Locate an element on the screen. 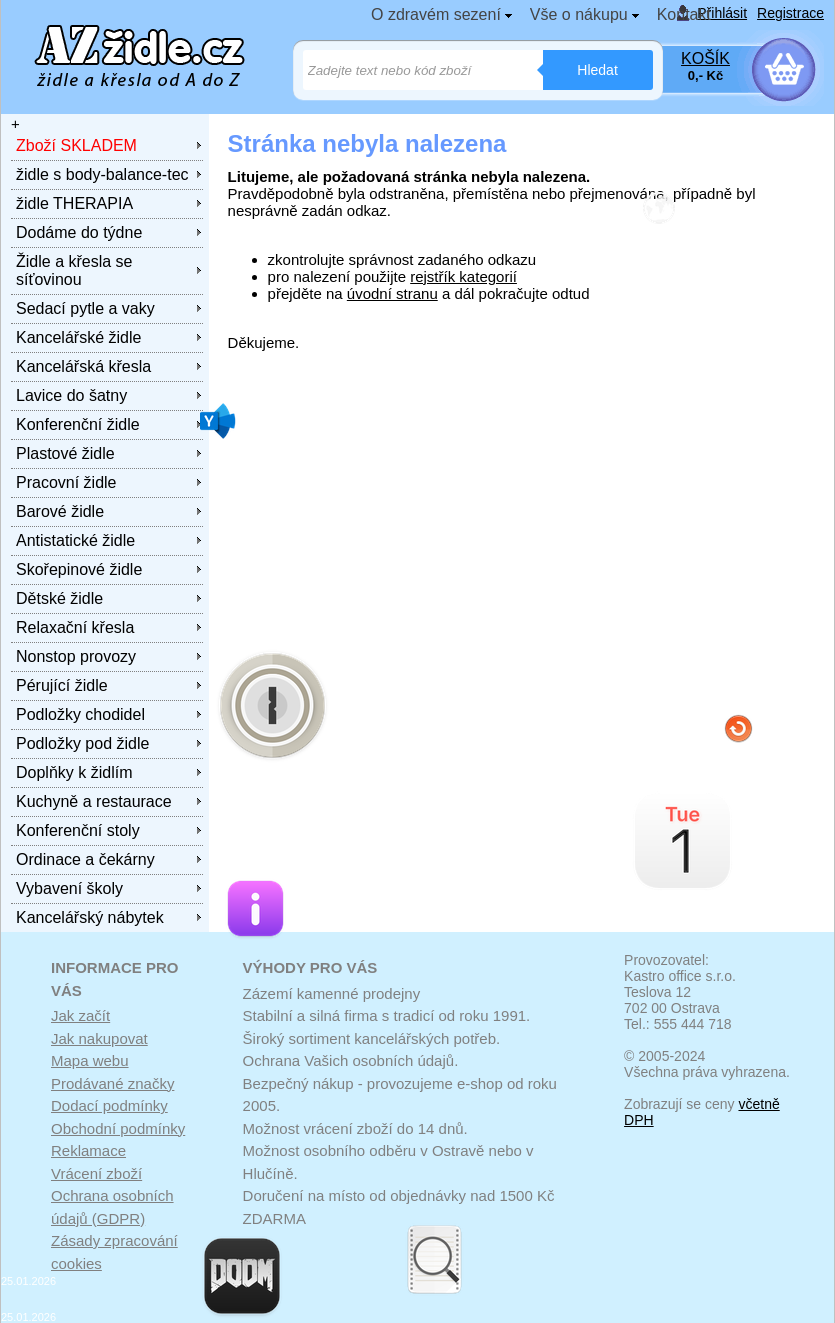 The width and height of the screenshot is (835, 1323). open the calendar app is located at coordinates (682, 840).